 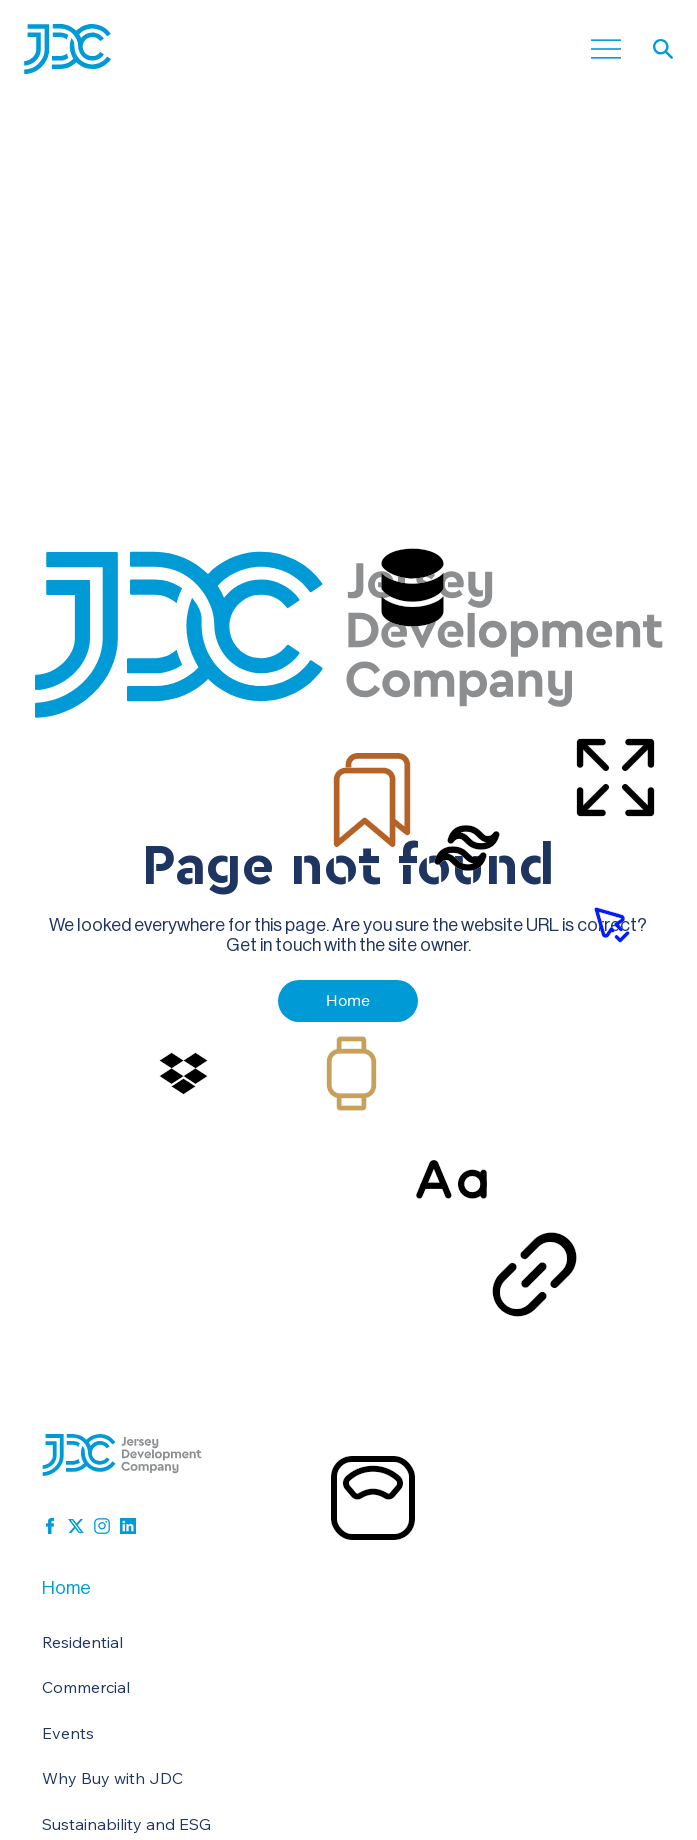 I want to click on expand to fullscreen mode, so click(x=615, y=777).